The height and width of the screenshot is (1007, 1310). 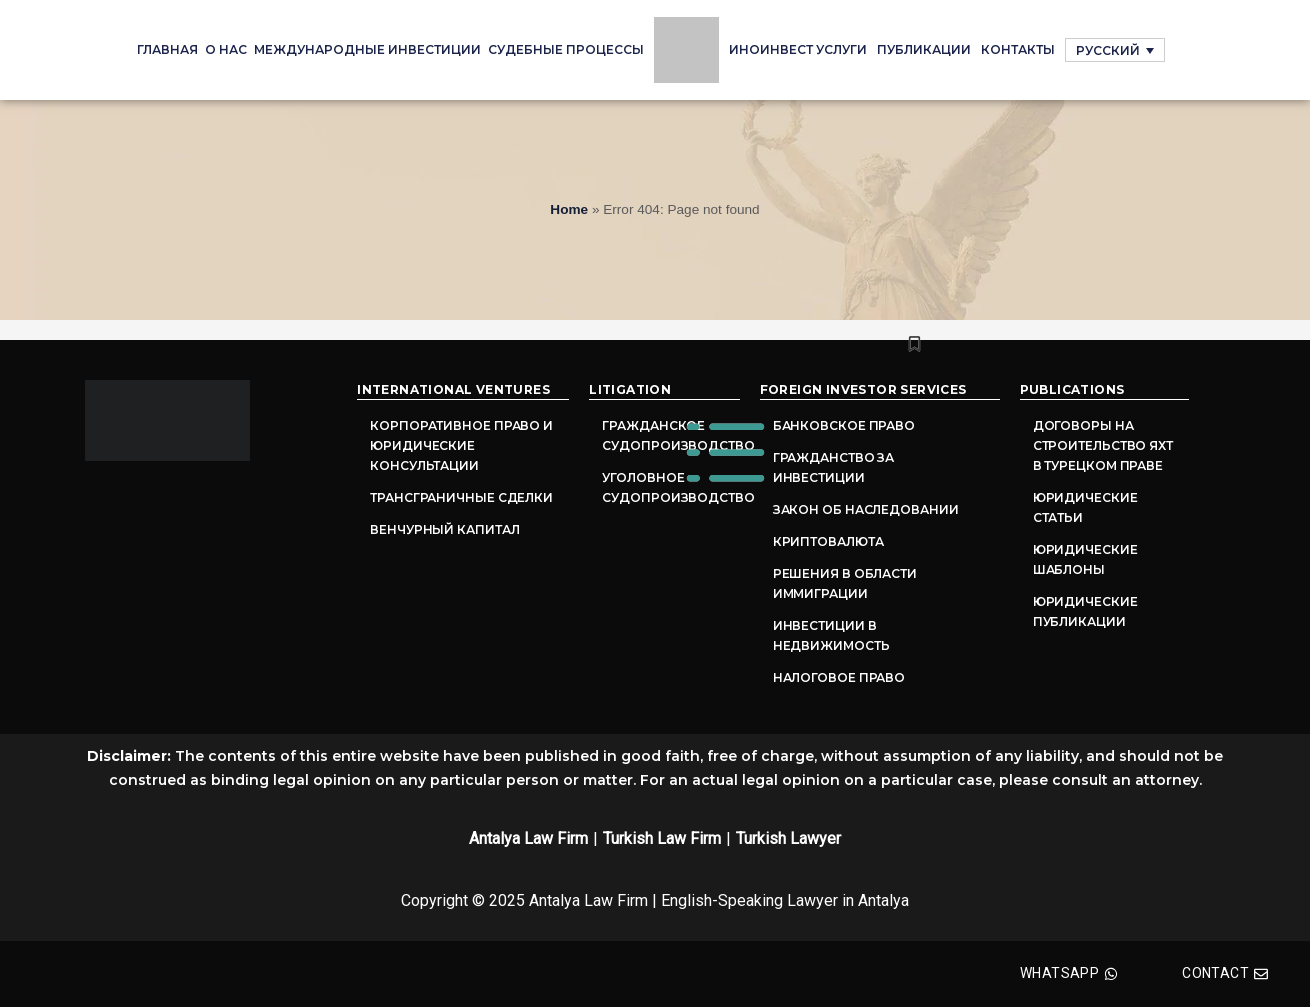 What do you see at coordinates (914, 343) in the screenshot?
I see `bookmark this item` at bounding box center [914, 343].